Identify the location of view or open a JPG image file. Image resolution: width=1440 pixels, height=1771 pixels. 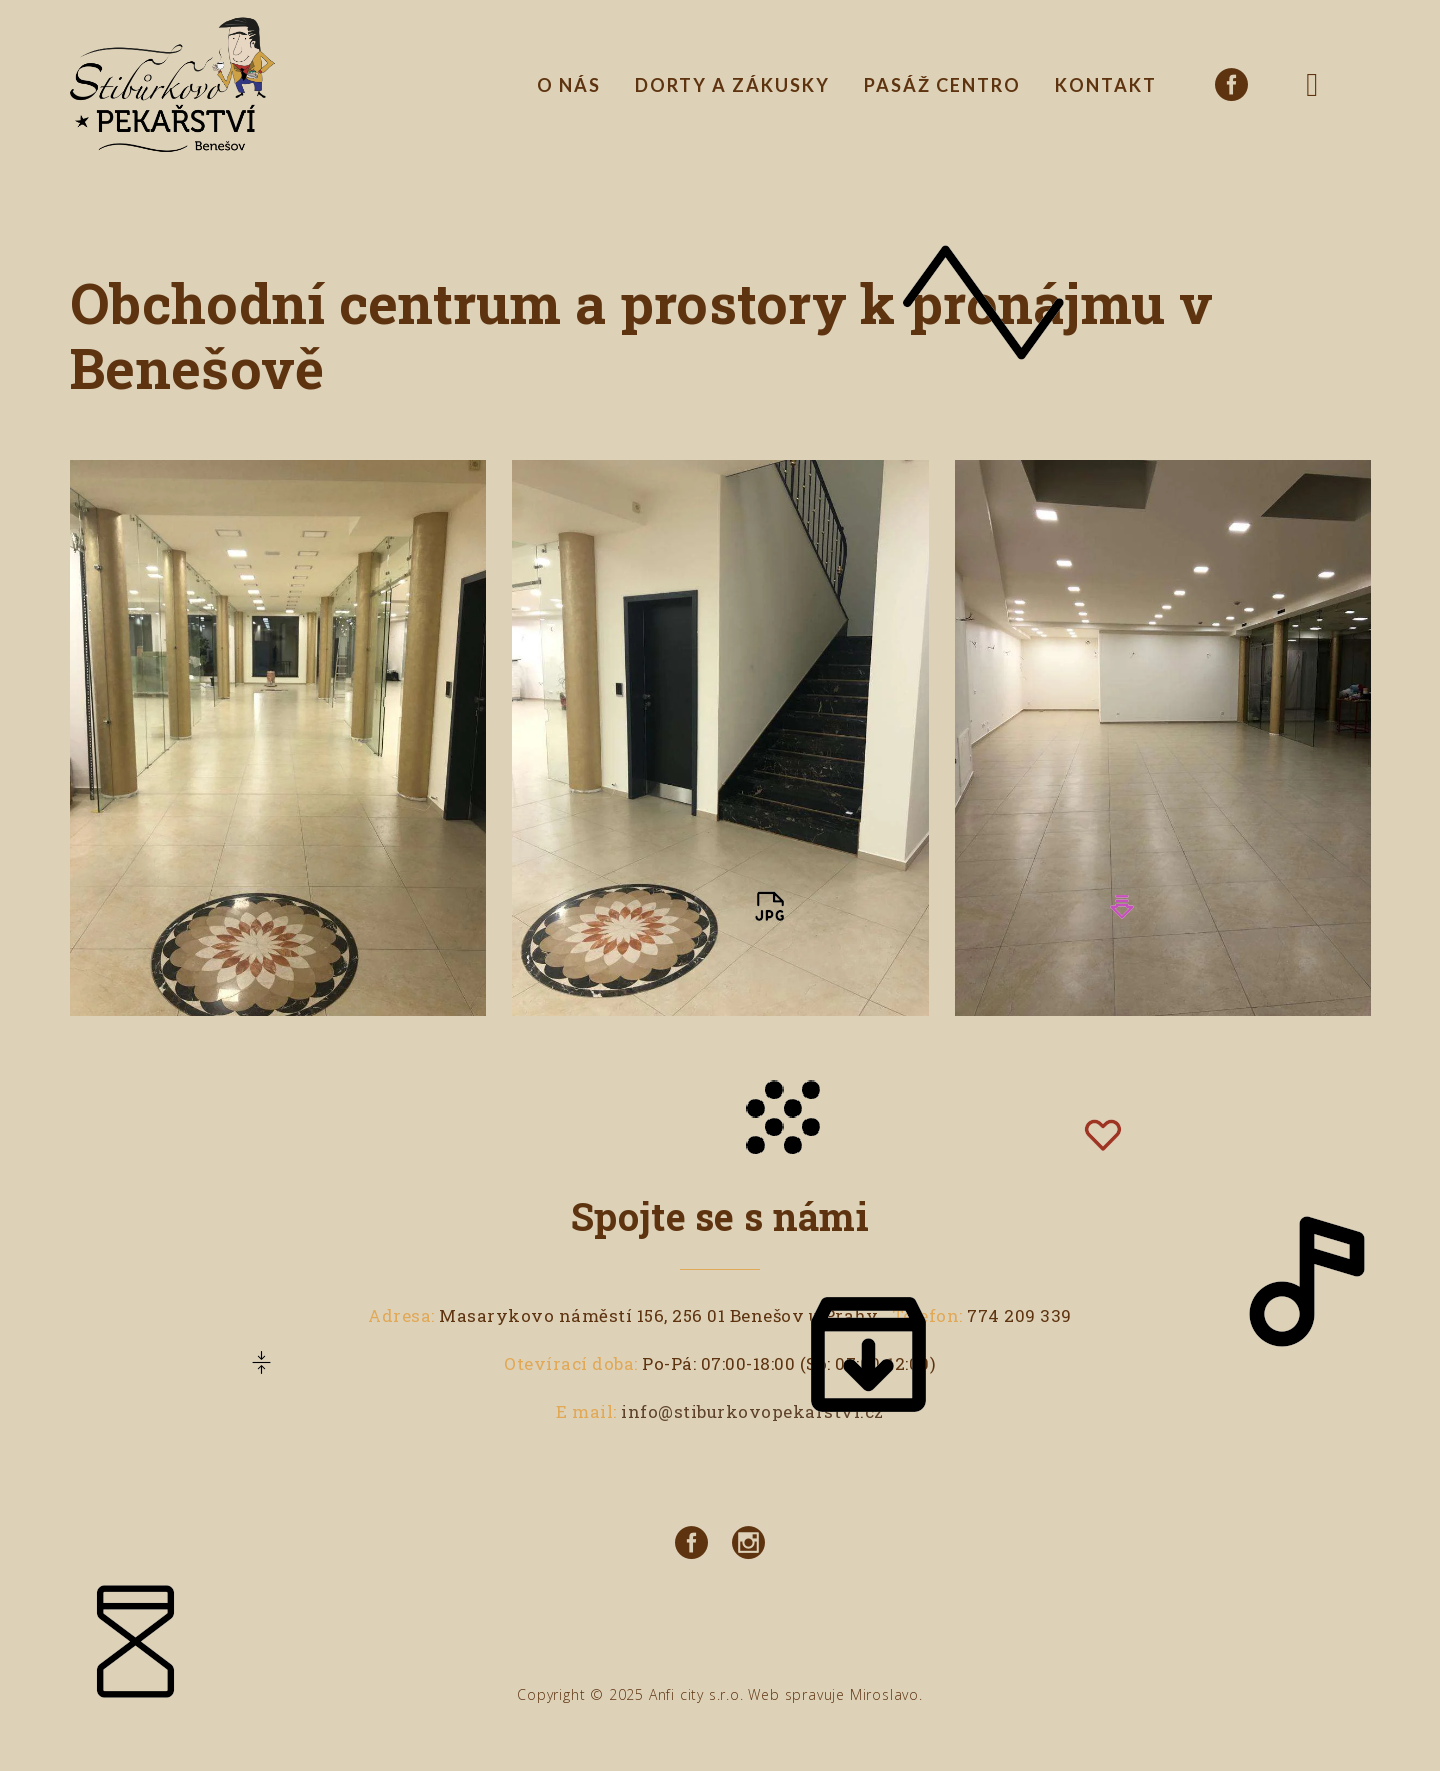
(770, 907).